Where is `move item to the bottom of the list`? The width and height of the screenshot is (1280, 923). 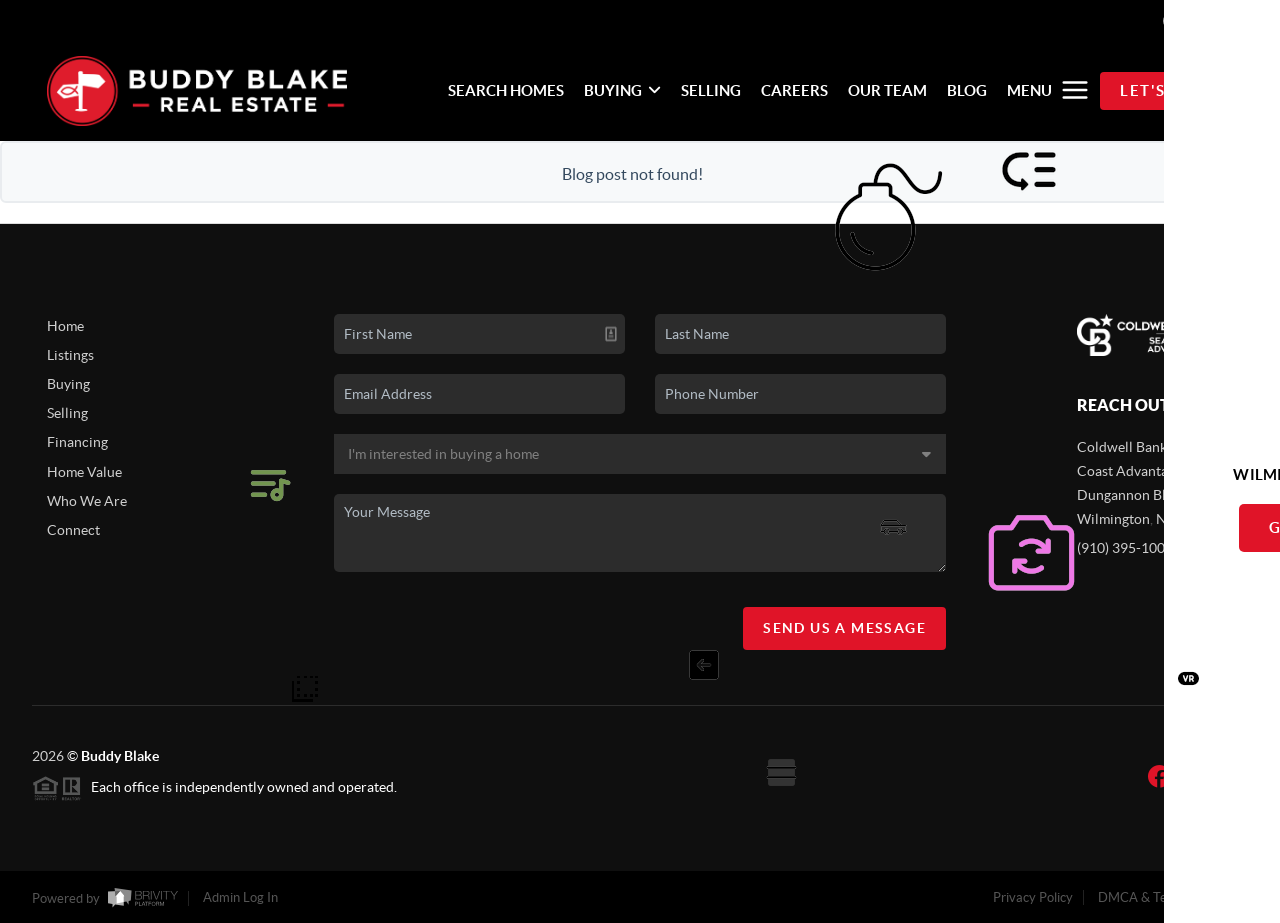 move item to the bottom of the list is located at coordinates (1029, 171).